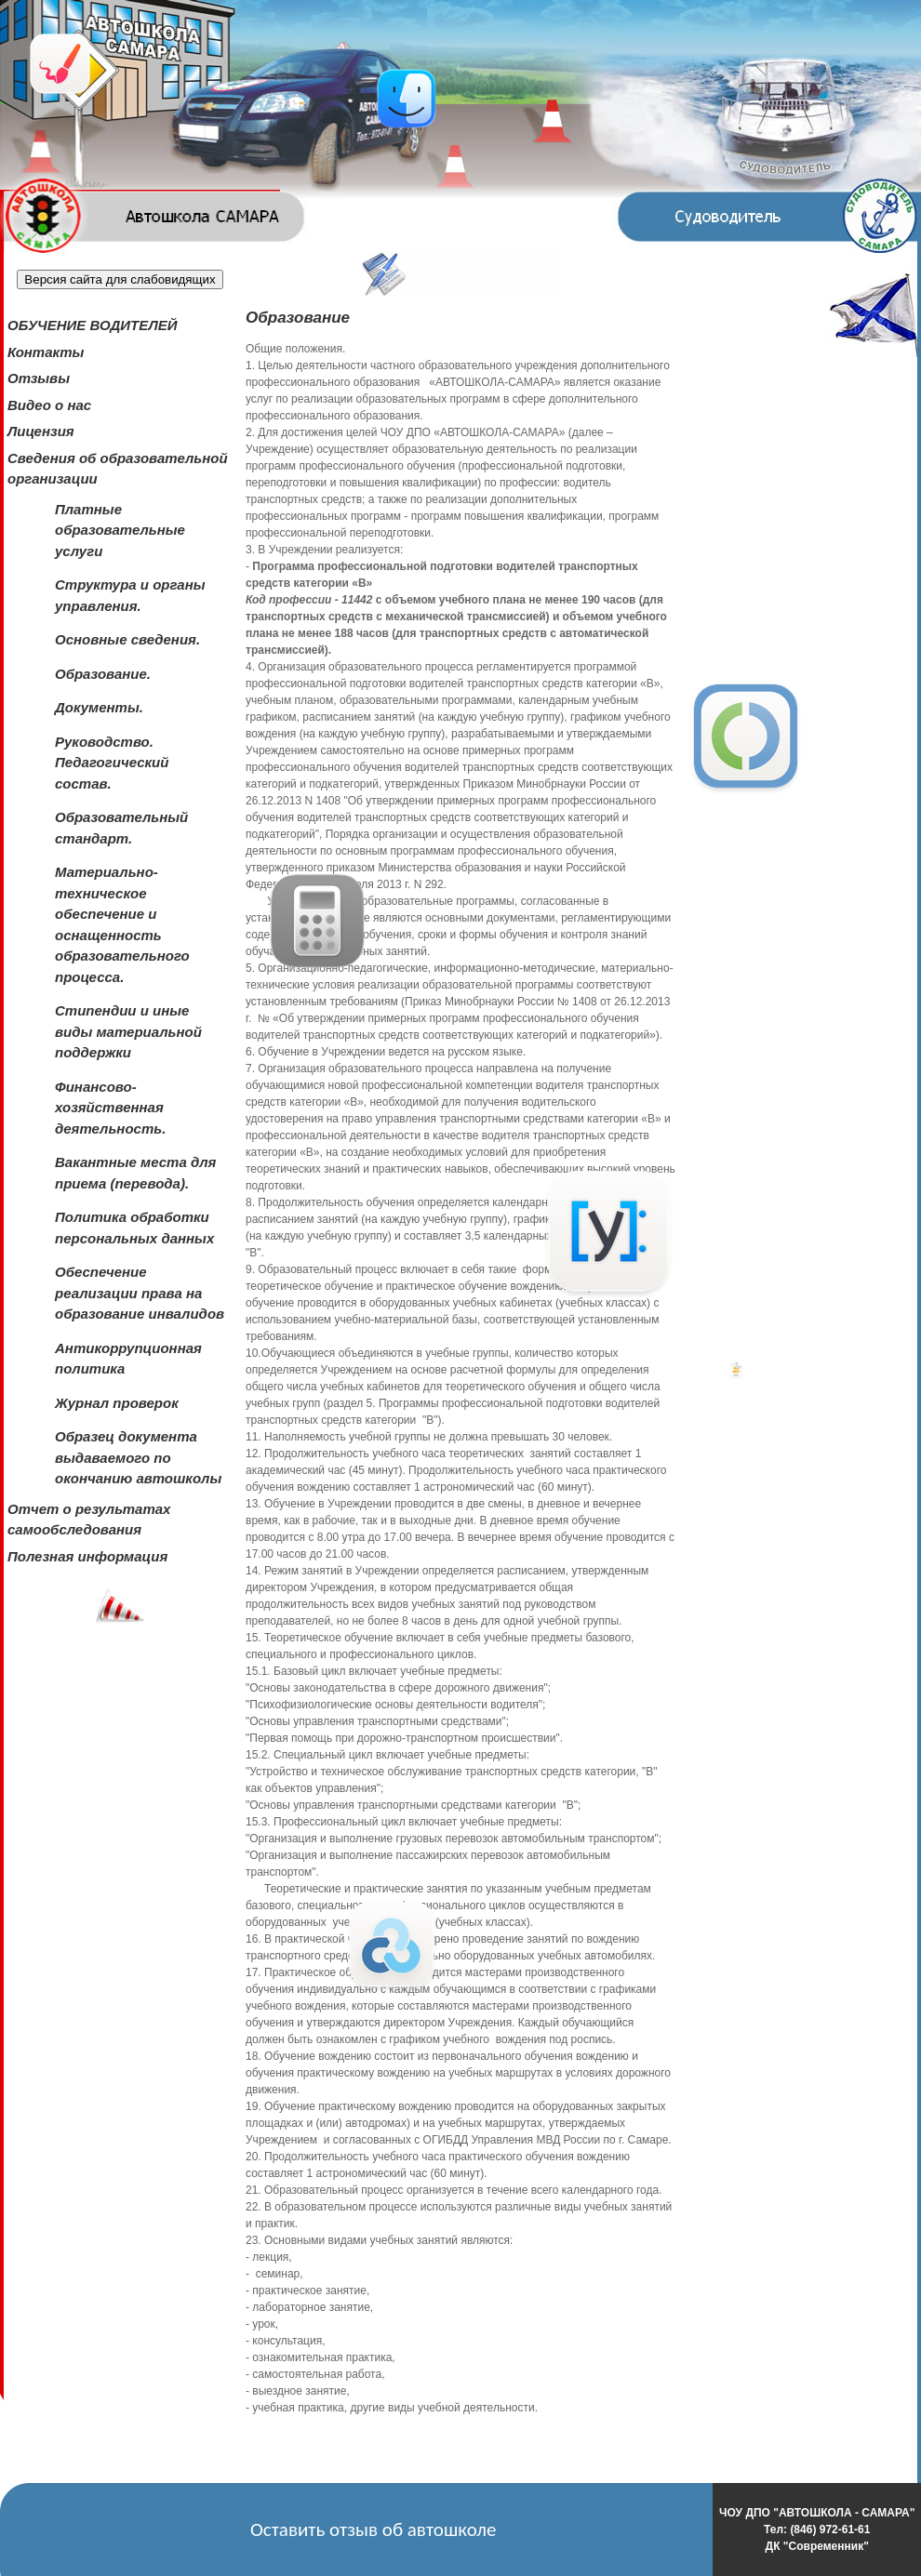  I want to click on open the AusweisApp for German digital ID authentication, so click(745, 736).